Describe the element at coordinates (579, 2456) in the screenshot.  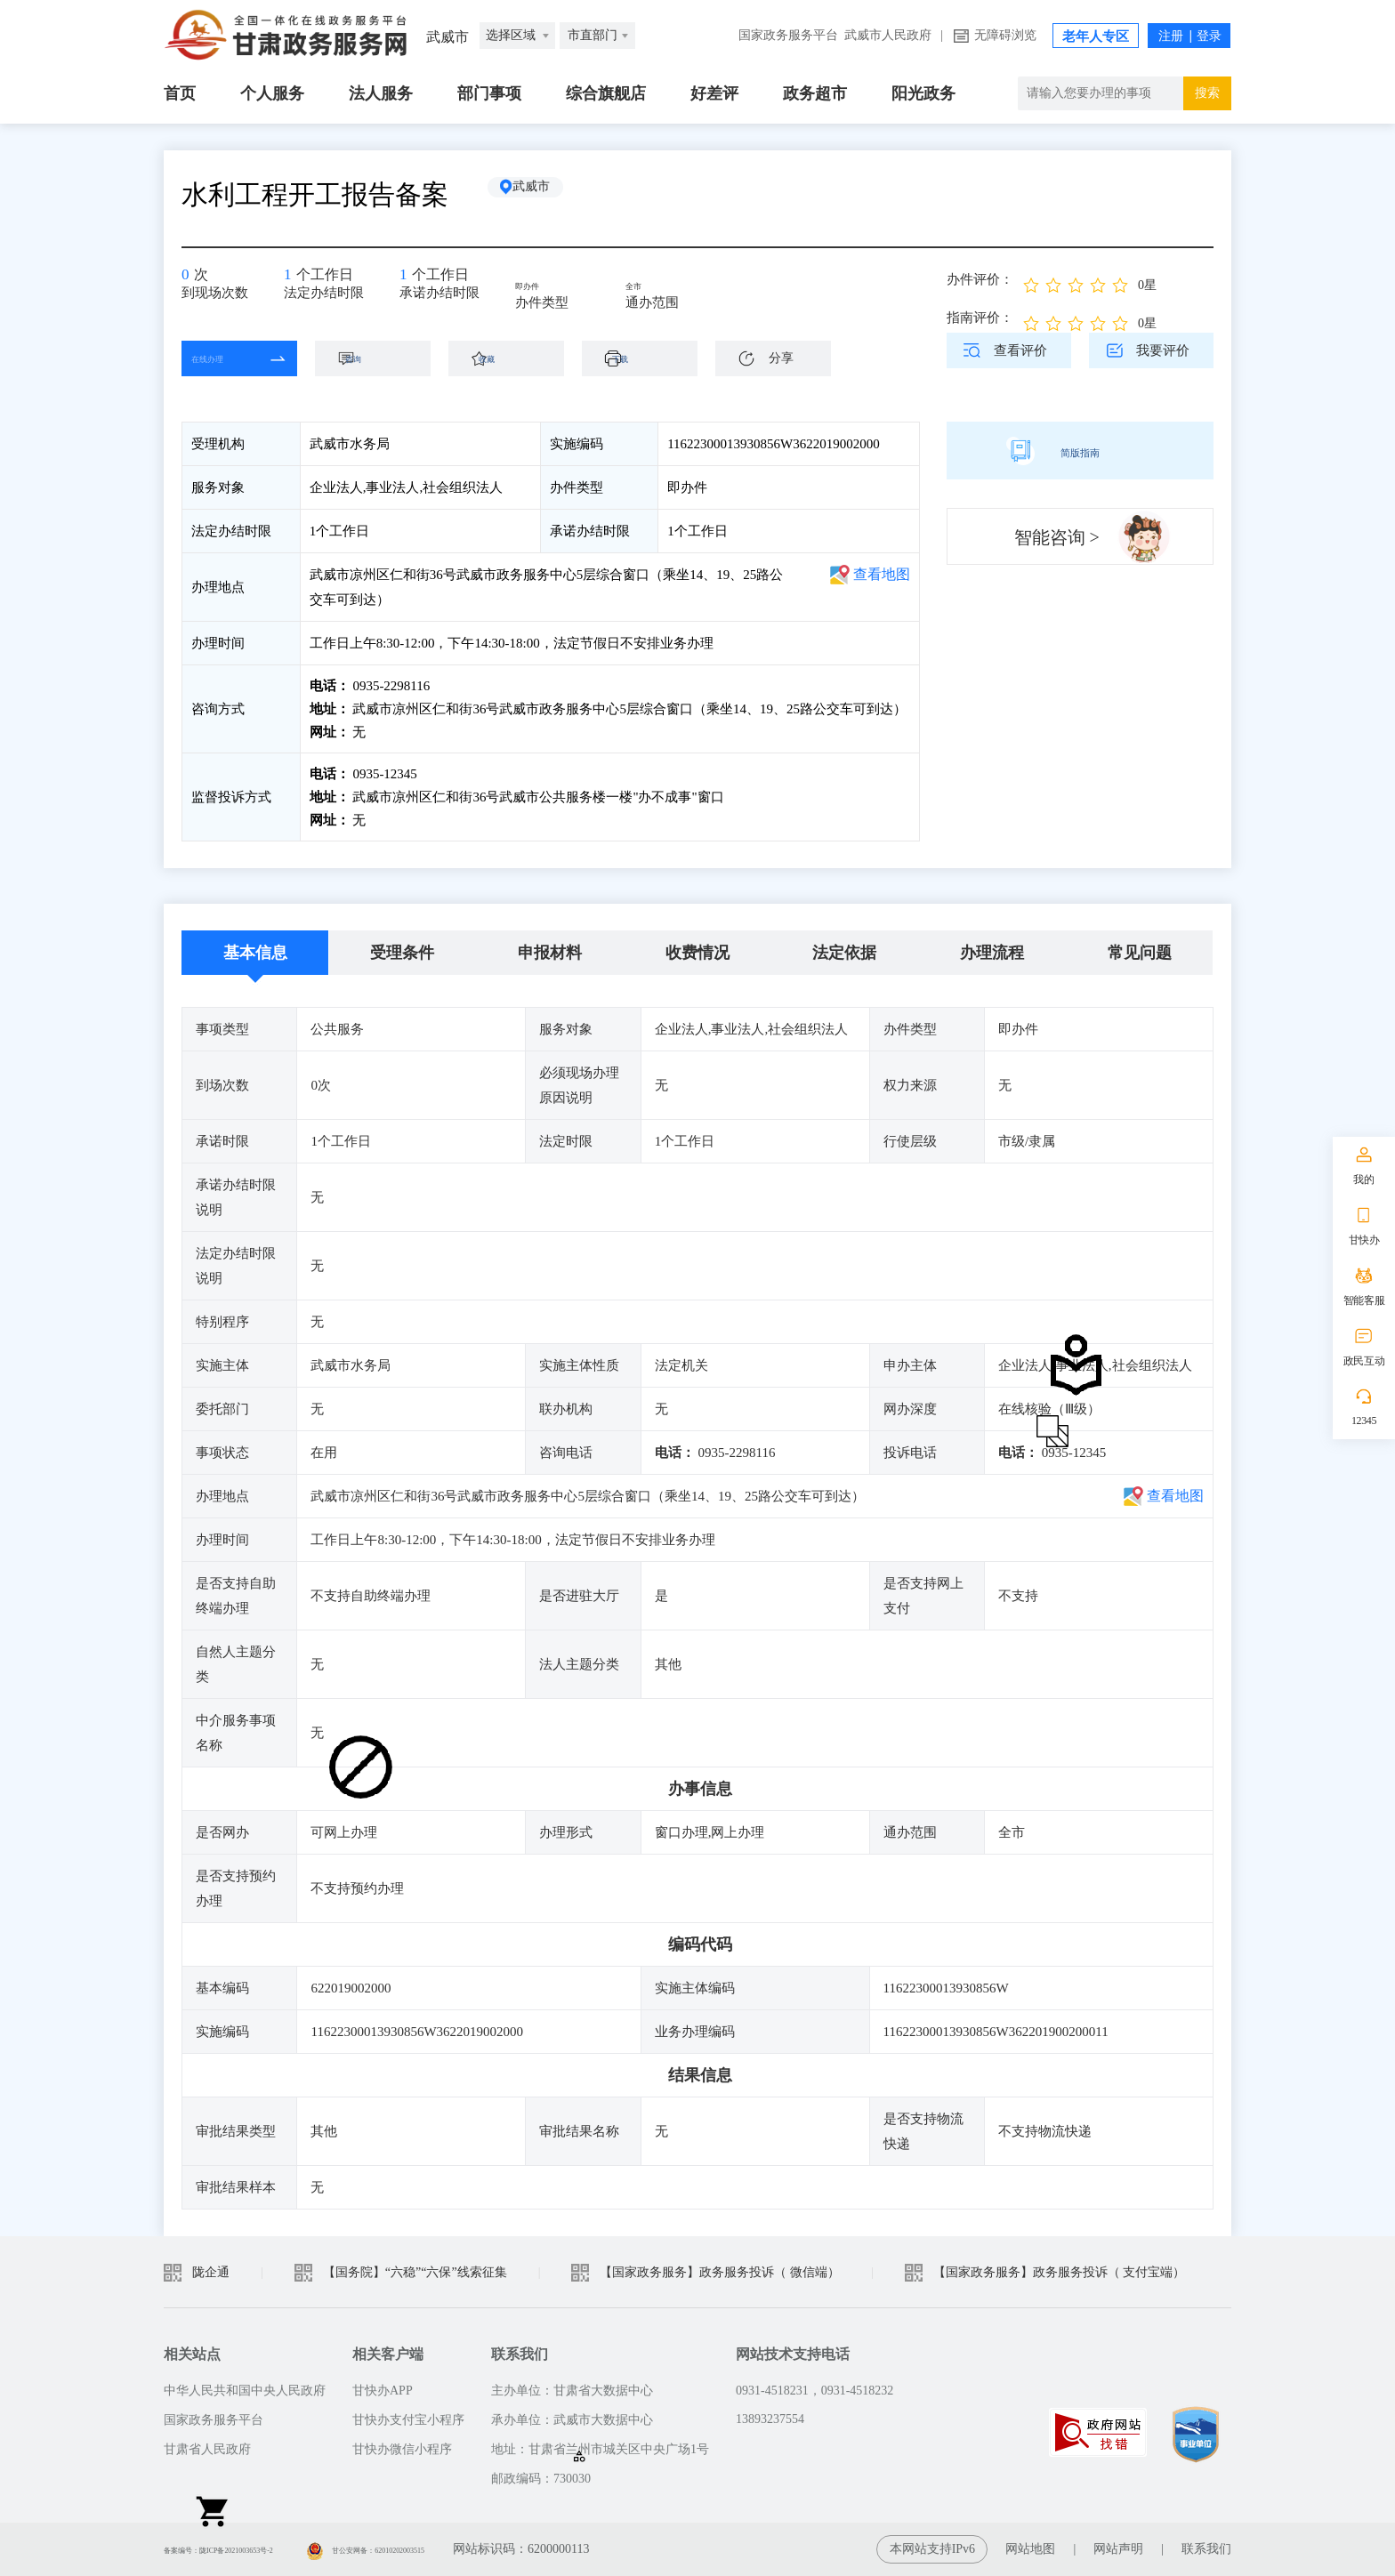
I see `browse or filter by category` at that location.